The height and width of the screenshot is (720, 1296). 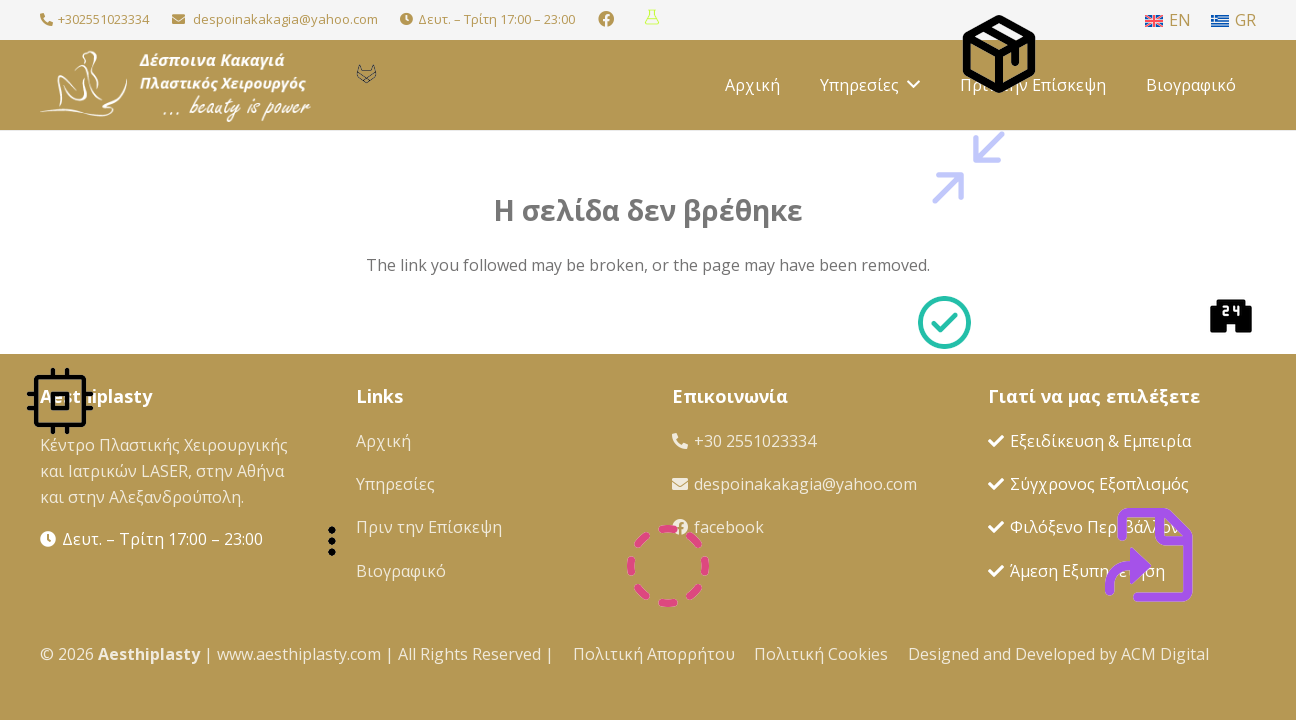 What do you see at coordinates (1155, 558) in the screenshot?
I see `create a symbolic link to this file` at bounding box center [1155, 558].